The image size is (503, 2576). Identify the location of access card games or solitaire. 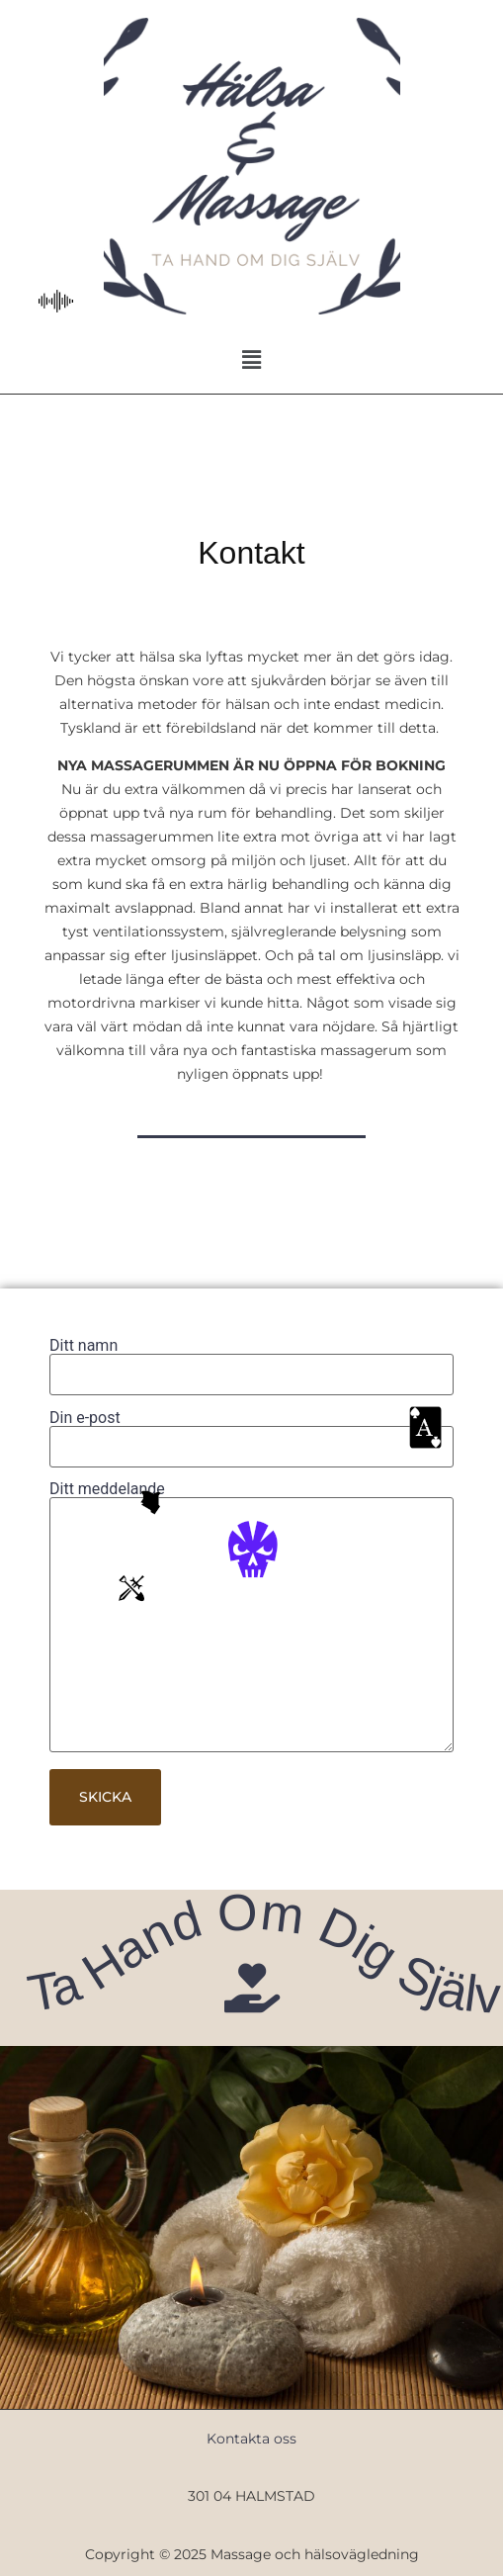
(425, 1427).